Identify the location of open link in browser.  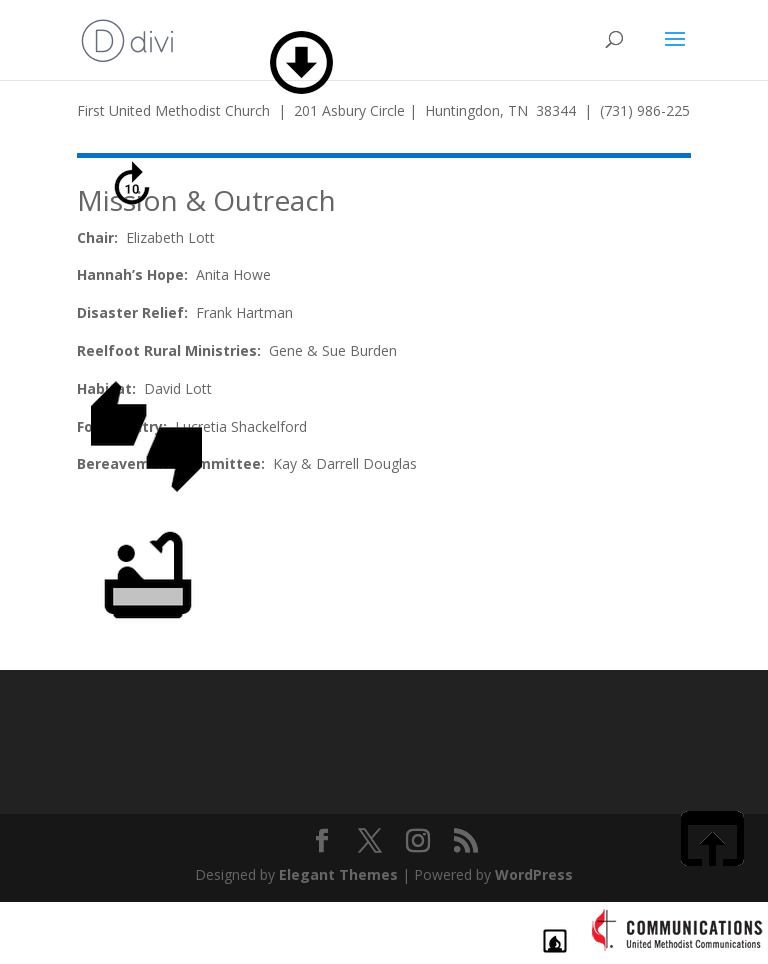
(712, 838).